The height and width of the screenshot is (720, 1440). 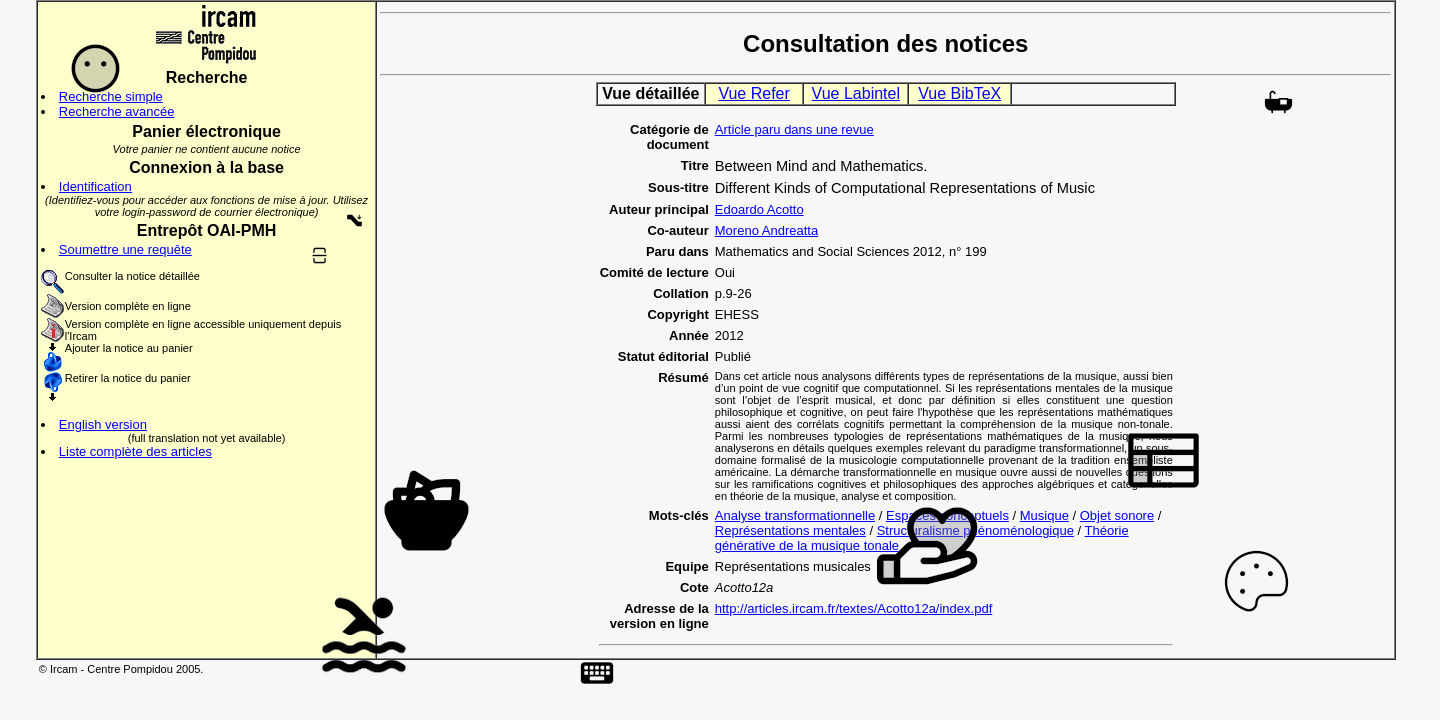 I want to click on split view vertically, so click(x=319, y=255).